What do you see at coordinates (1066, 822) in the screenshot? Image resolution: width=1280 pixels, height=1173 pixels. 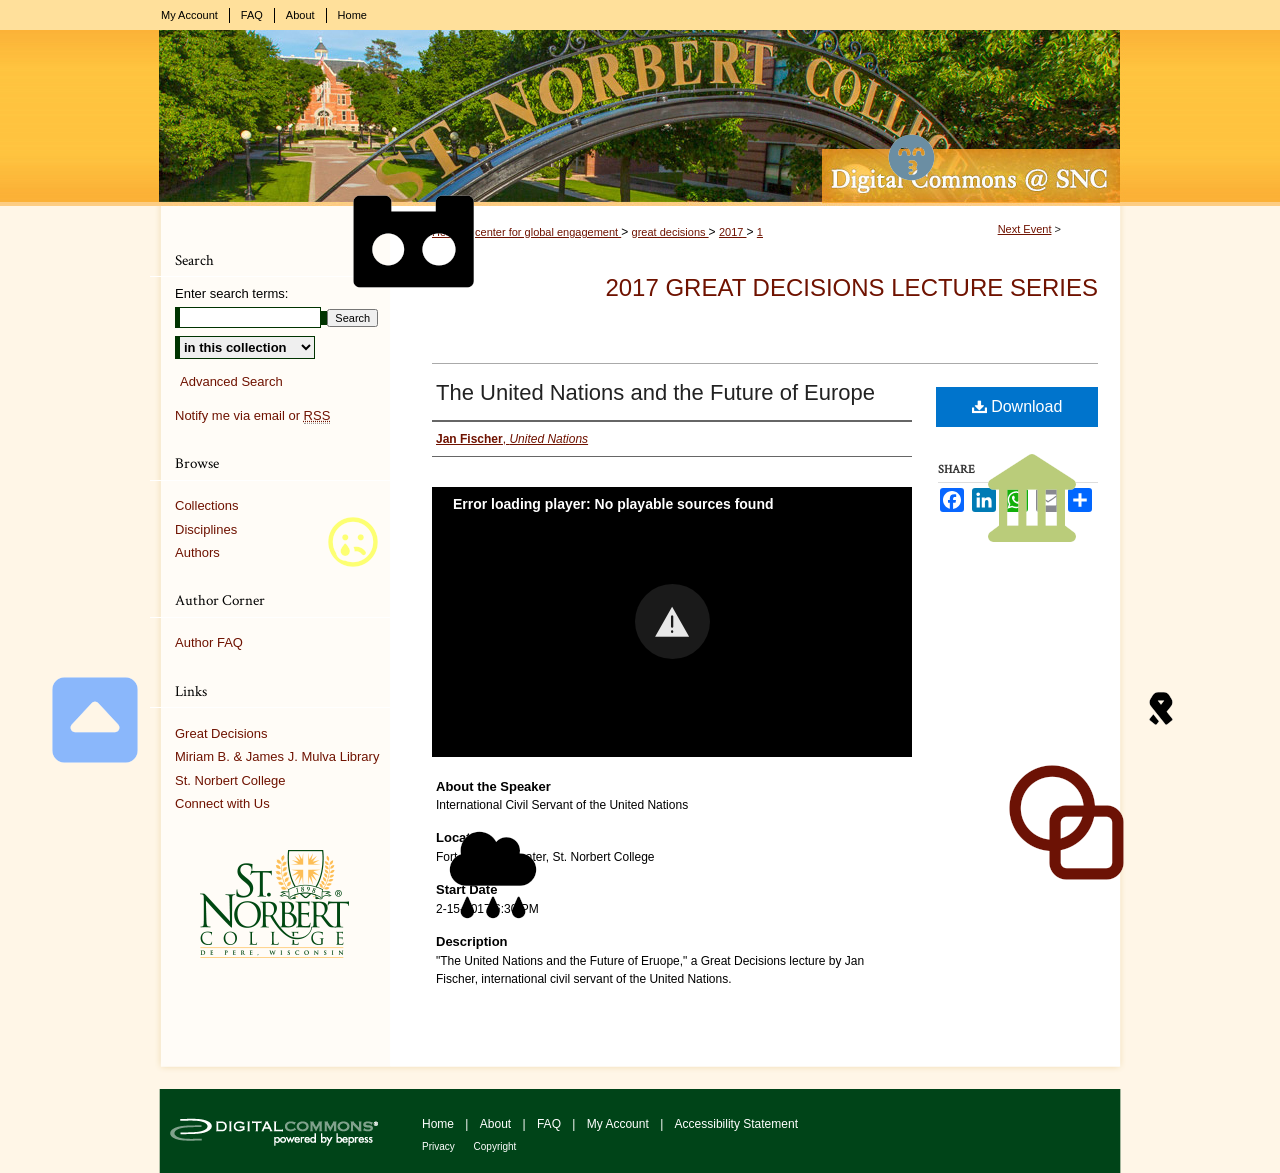 I see `toggle between circular and square shape options` at bounding box center [1066, 822].